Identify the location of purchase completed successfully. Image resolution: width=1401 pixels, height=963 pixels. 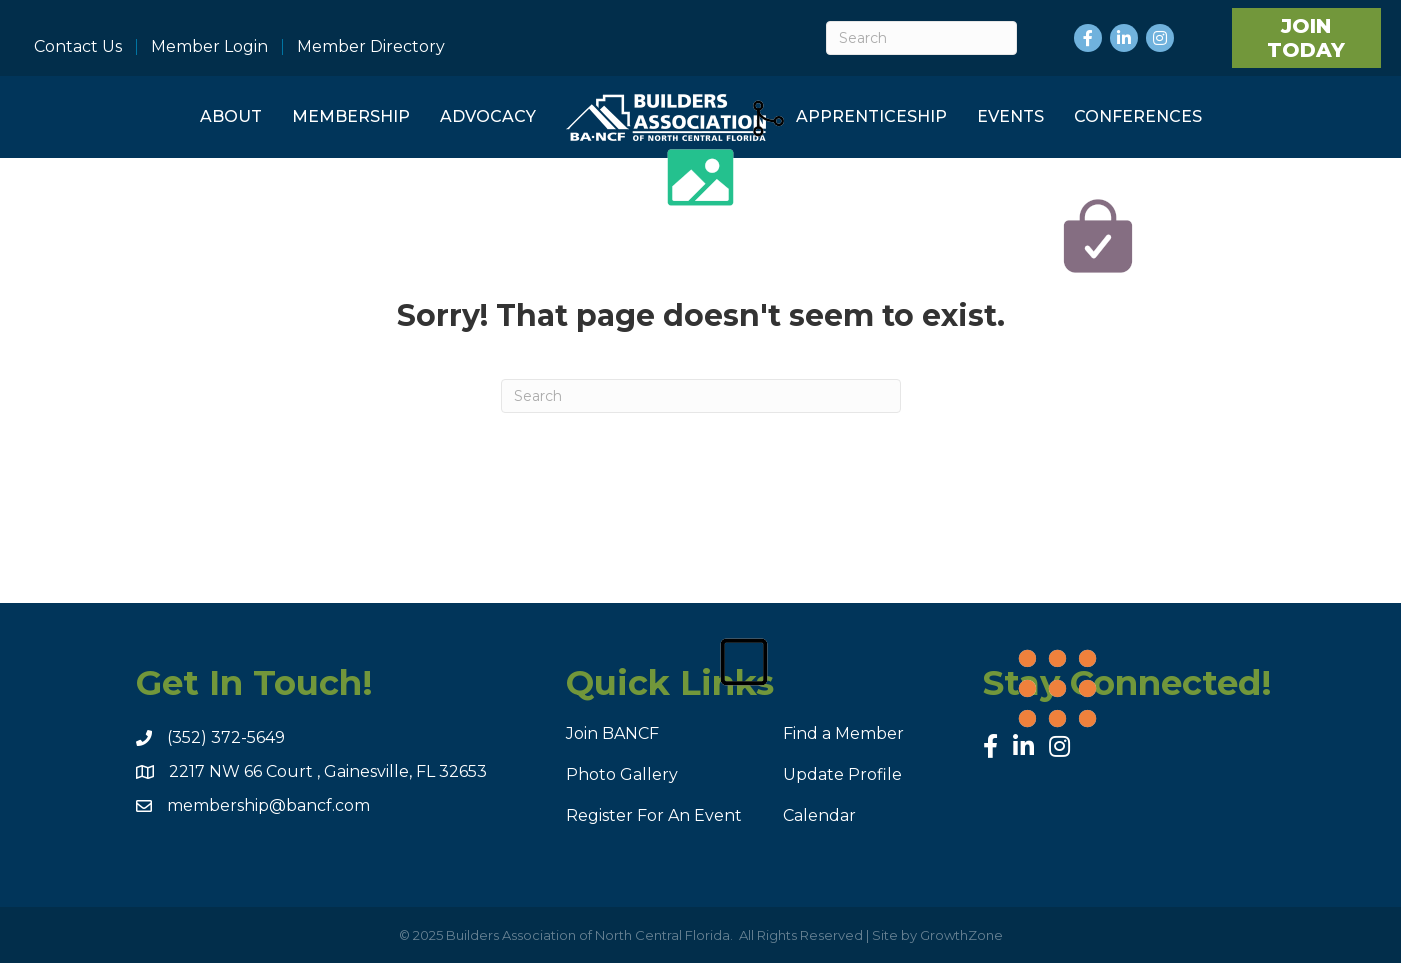
(1098, 236).